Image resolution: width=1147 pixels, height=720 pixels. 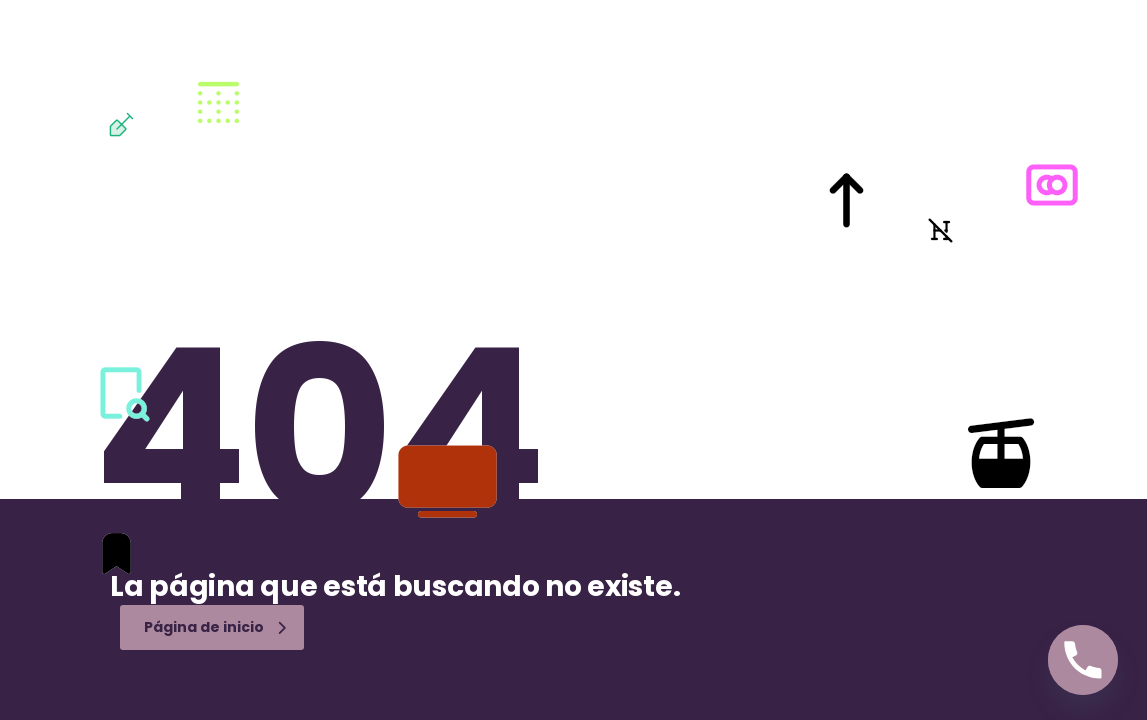 I want to click on access ski lift or cable car information, so click(x=1001, y=455).